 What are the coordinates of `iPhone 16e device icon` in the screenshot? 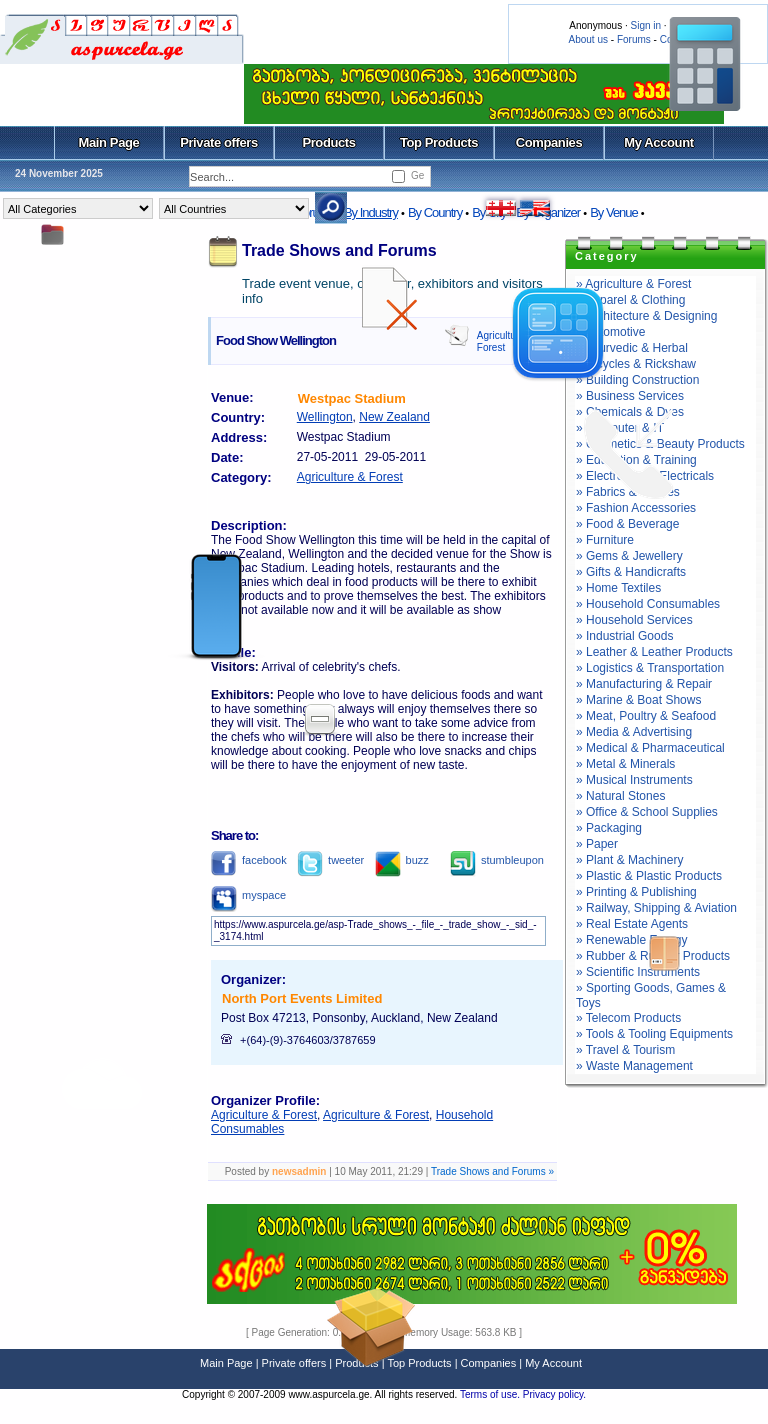 It's located at (216, 607).